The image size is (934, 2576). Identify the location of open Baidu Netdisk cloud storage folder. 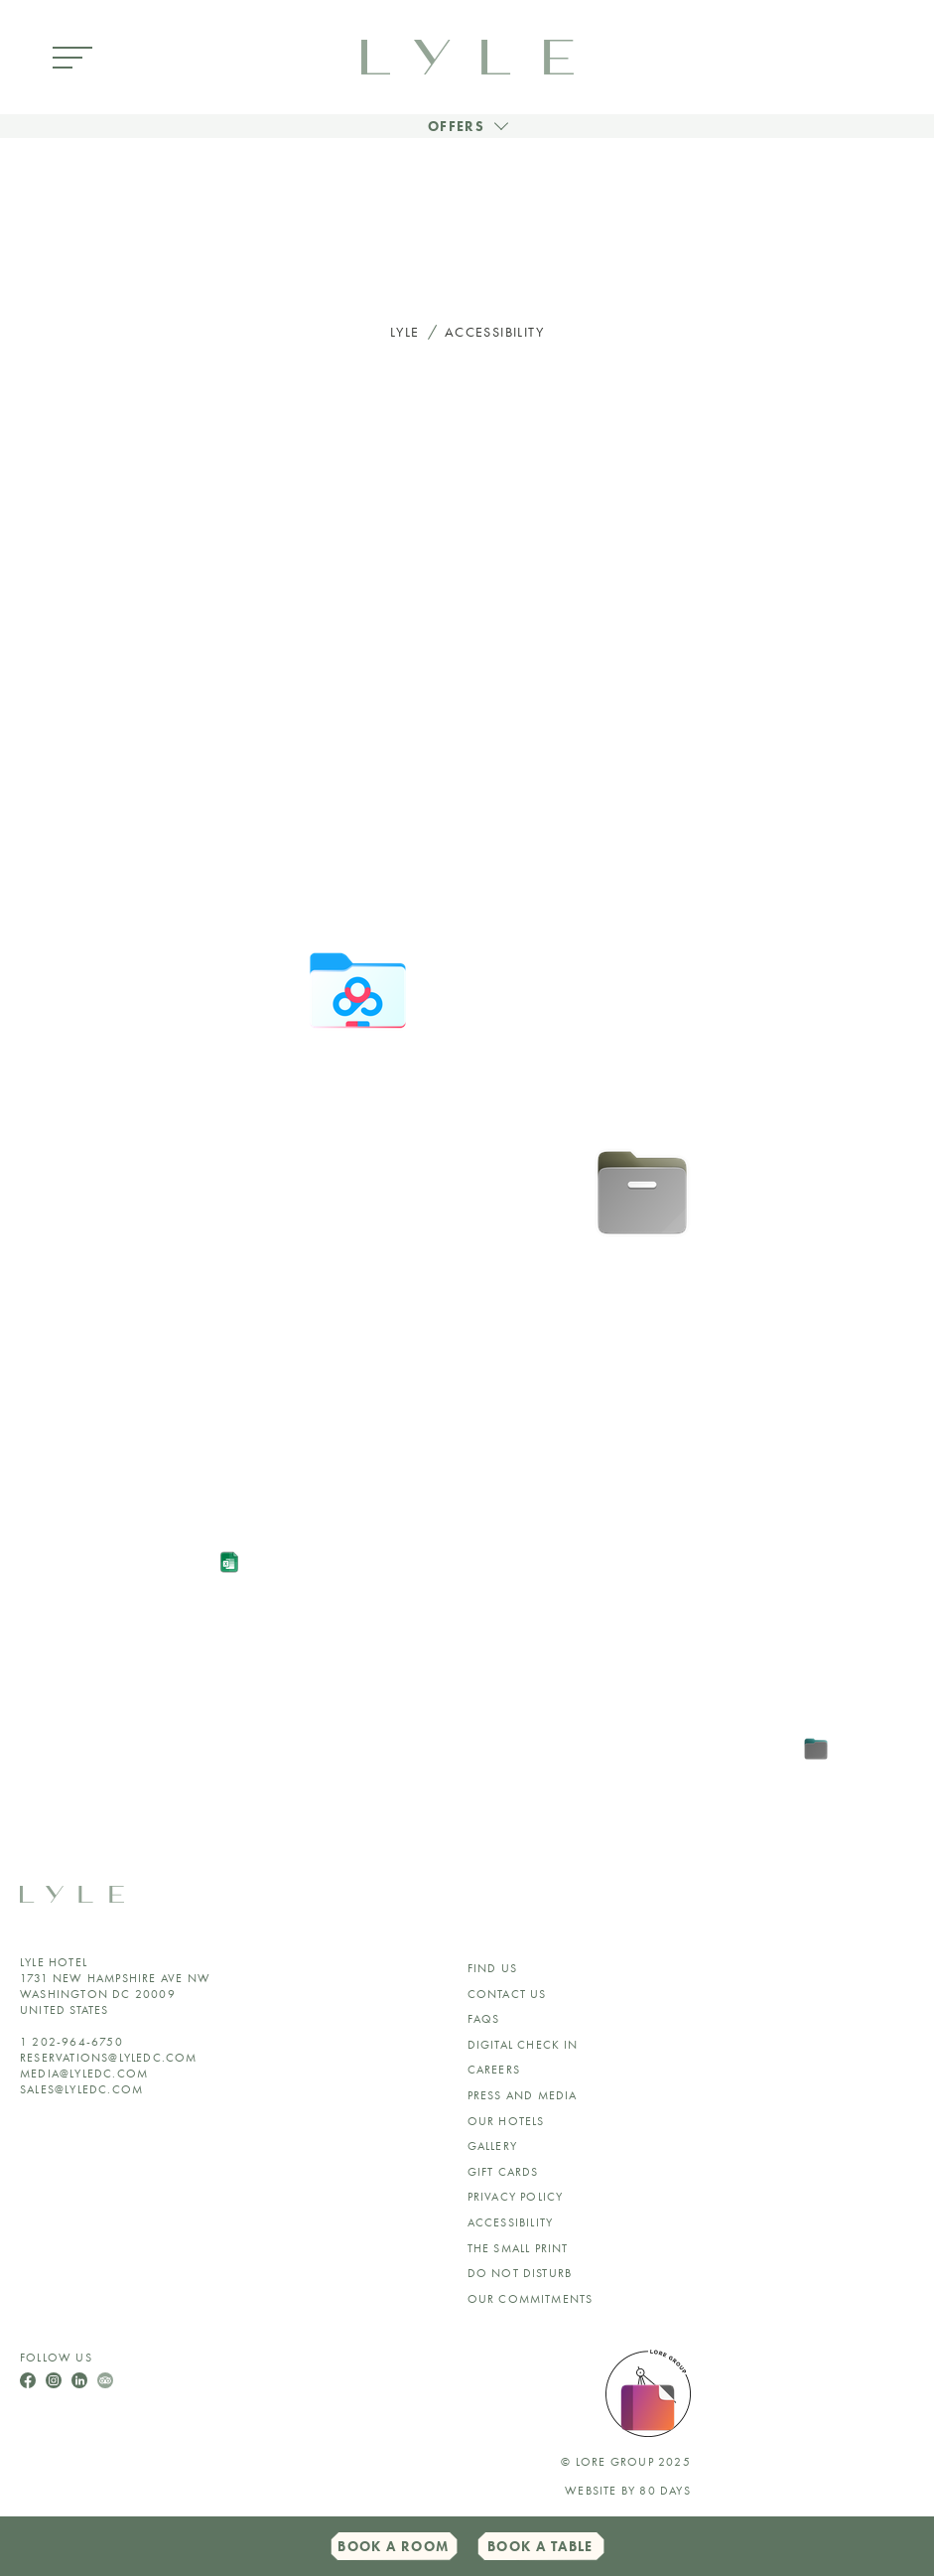
(357, 993).